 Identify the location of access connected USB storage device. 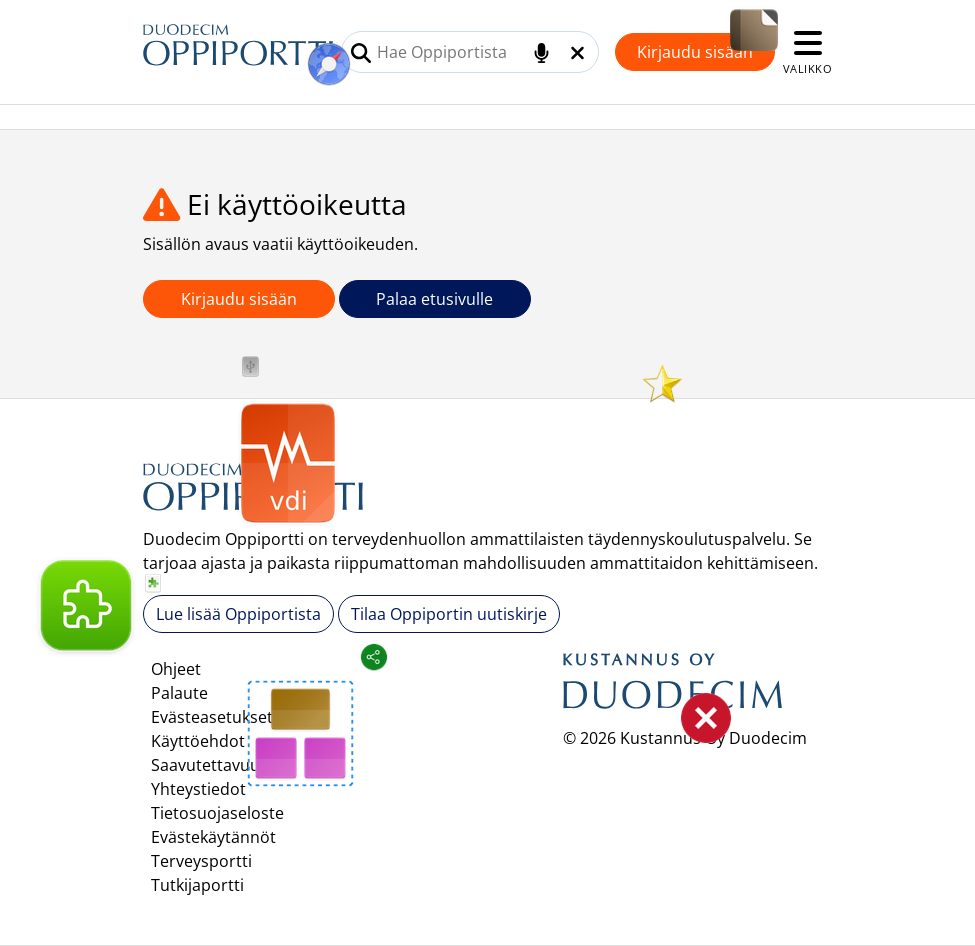
(250, 366).